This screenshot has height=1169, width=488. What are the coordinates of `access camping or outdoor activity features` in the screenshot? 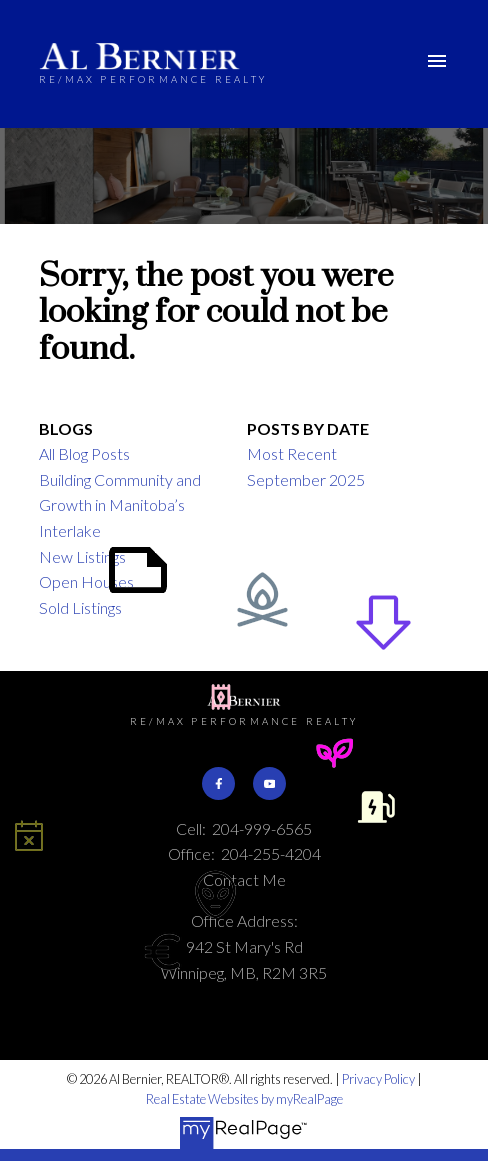 It's located at (262, 599).